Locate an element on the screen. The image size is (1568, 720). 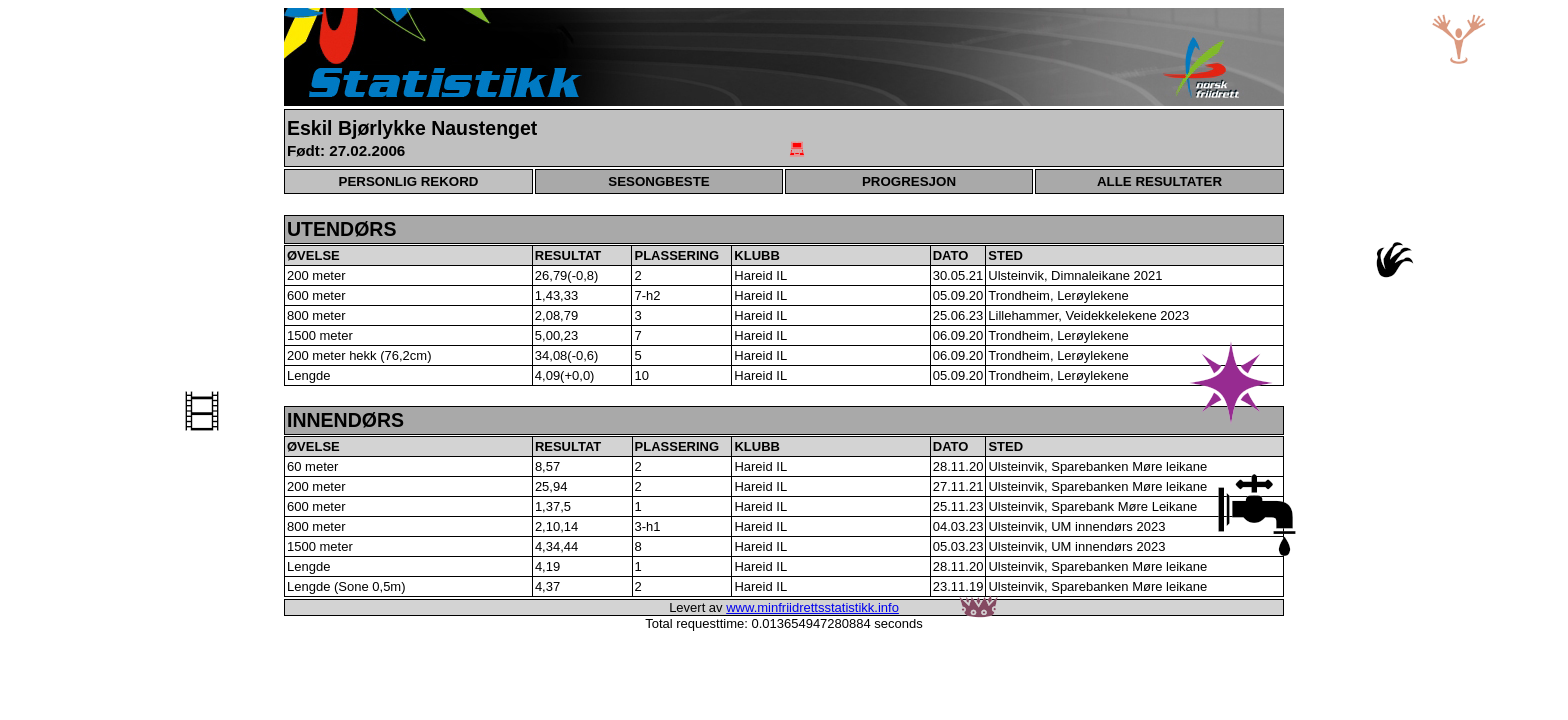
enemy grab or grapple attack in a game is located at coordinates (1395, 259).